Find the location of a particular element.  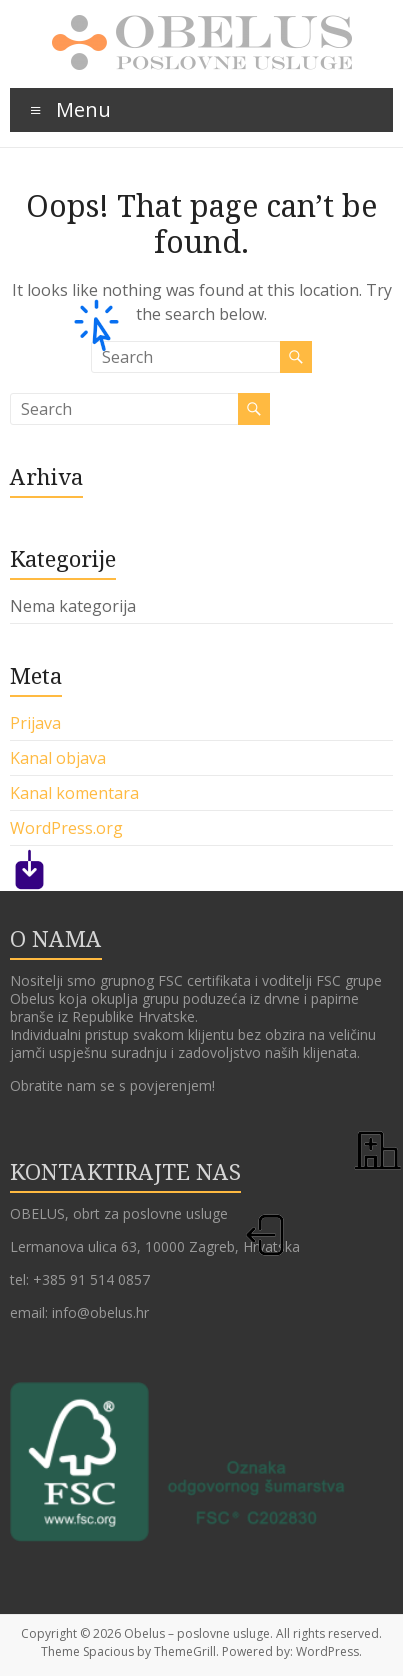

click or tap interaction indicator is located at coordinates (96, 325).